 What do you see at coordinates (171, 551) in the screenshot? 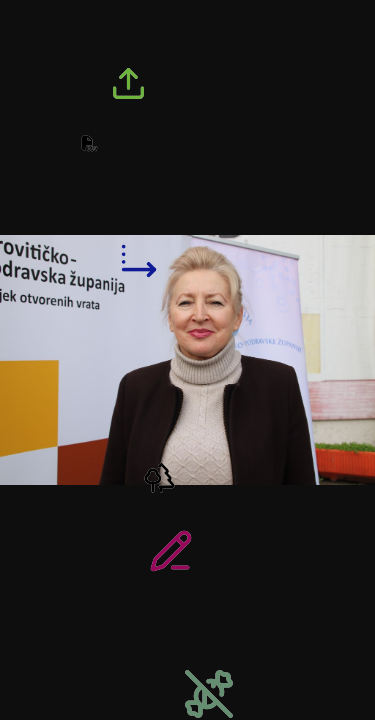
I see `edit text or content` at bounding box center [171, 551].